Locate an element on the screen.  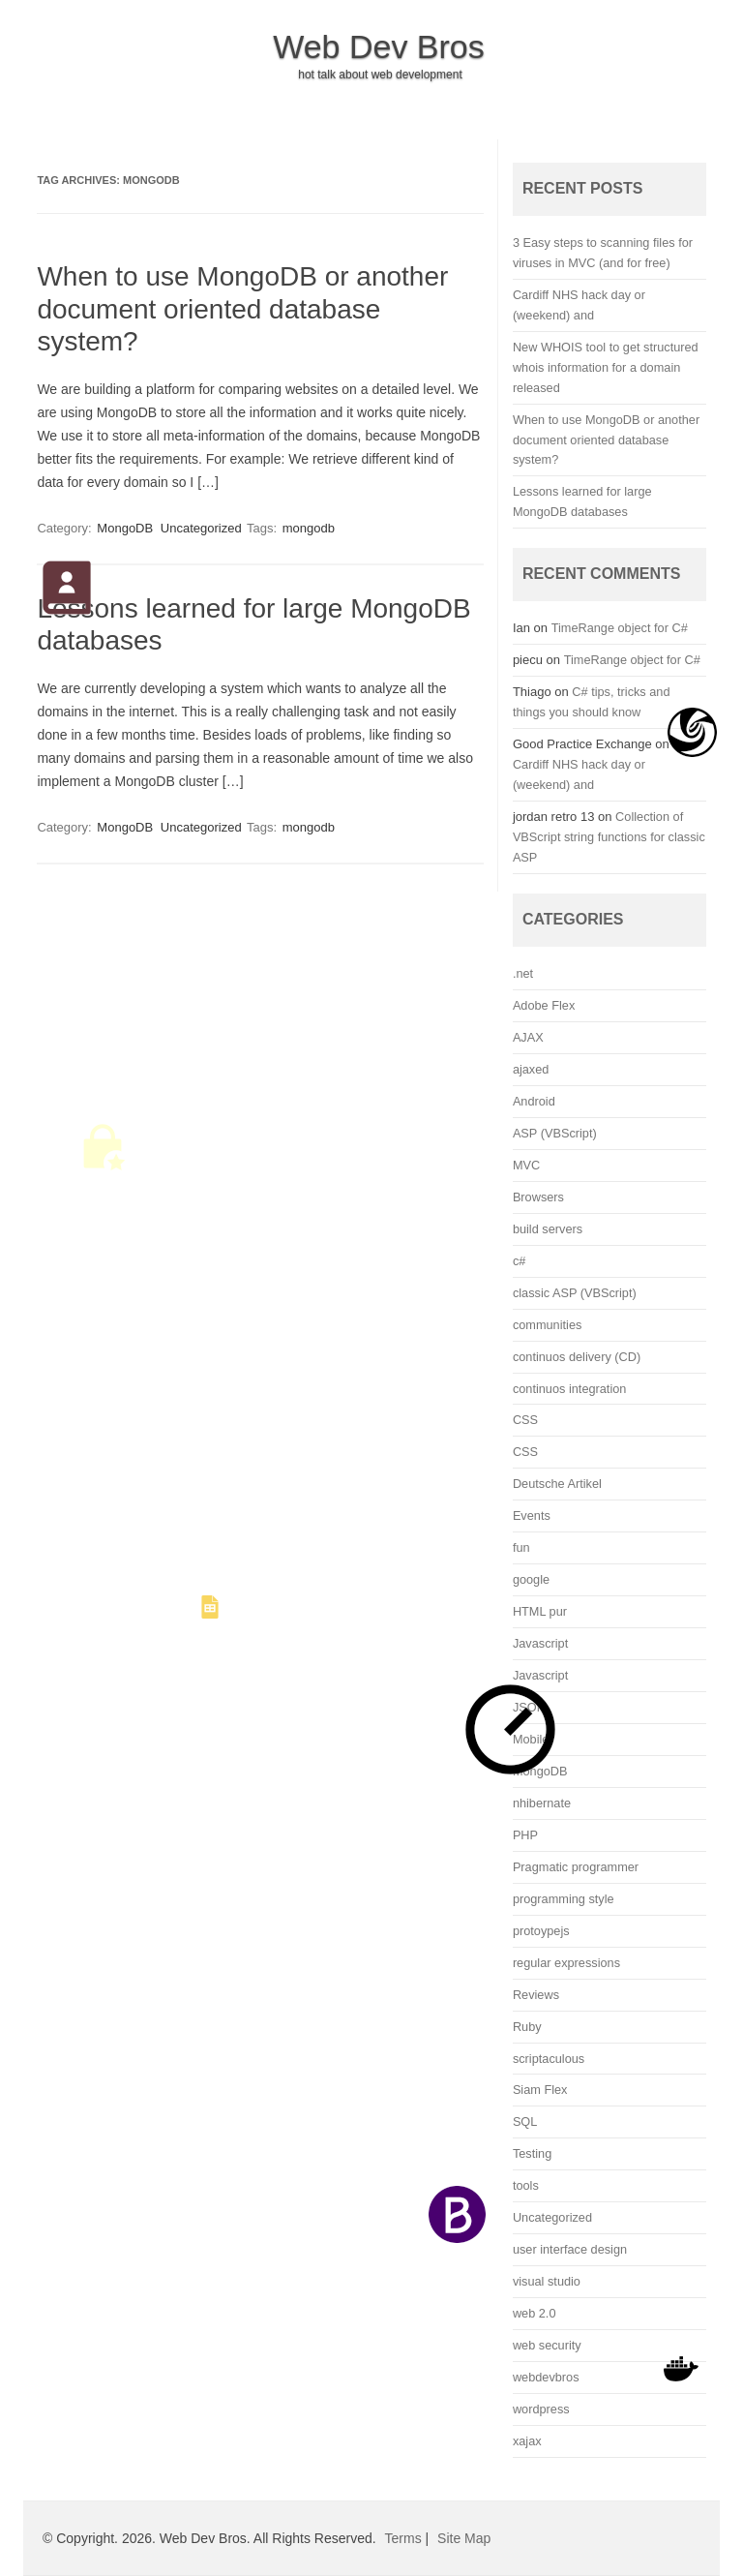
open deepin desktop environment settings is located at coordinates (692, 732).